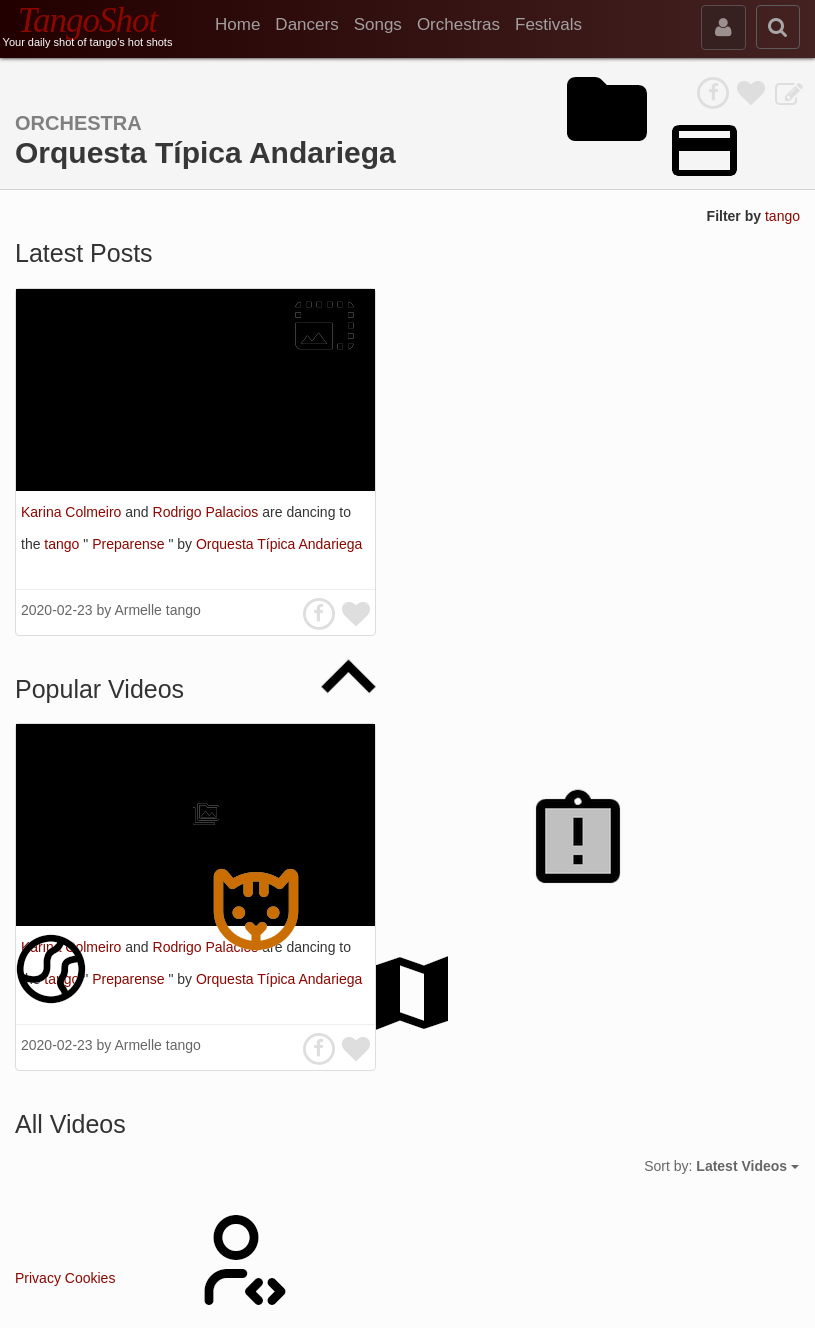 The width and height of the screenshot is (815, 1328). Describe the element at coordinates (256, 908) in the screenshot. I see `view pet-related content or settings` at that location.